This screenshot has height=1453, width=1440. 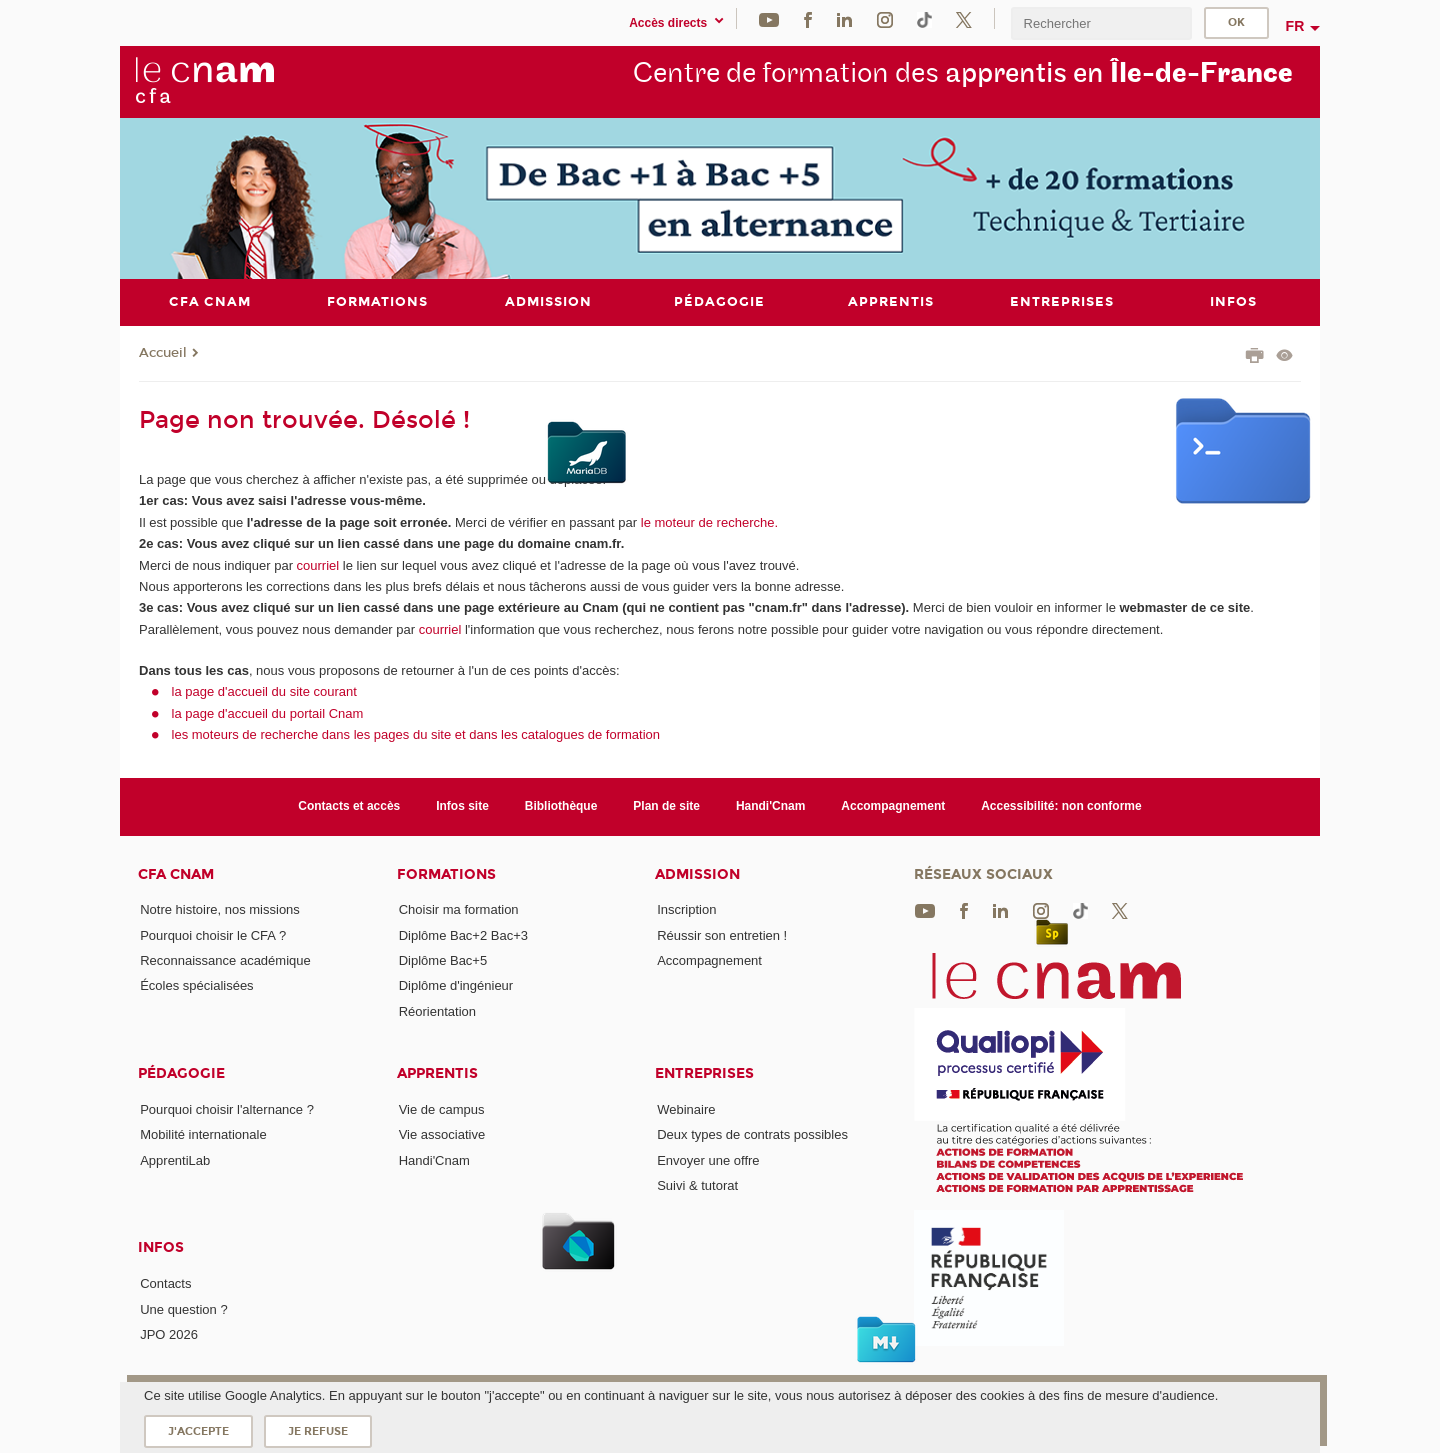 What do you see at coordinates (886, 1341) in the screenshot?
I see `folder containing markdown files` at bounding box center [886, 1341].